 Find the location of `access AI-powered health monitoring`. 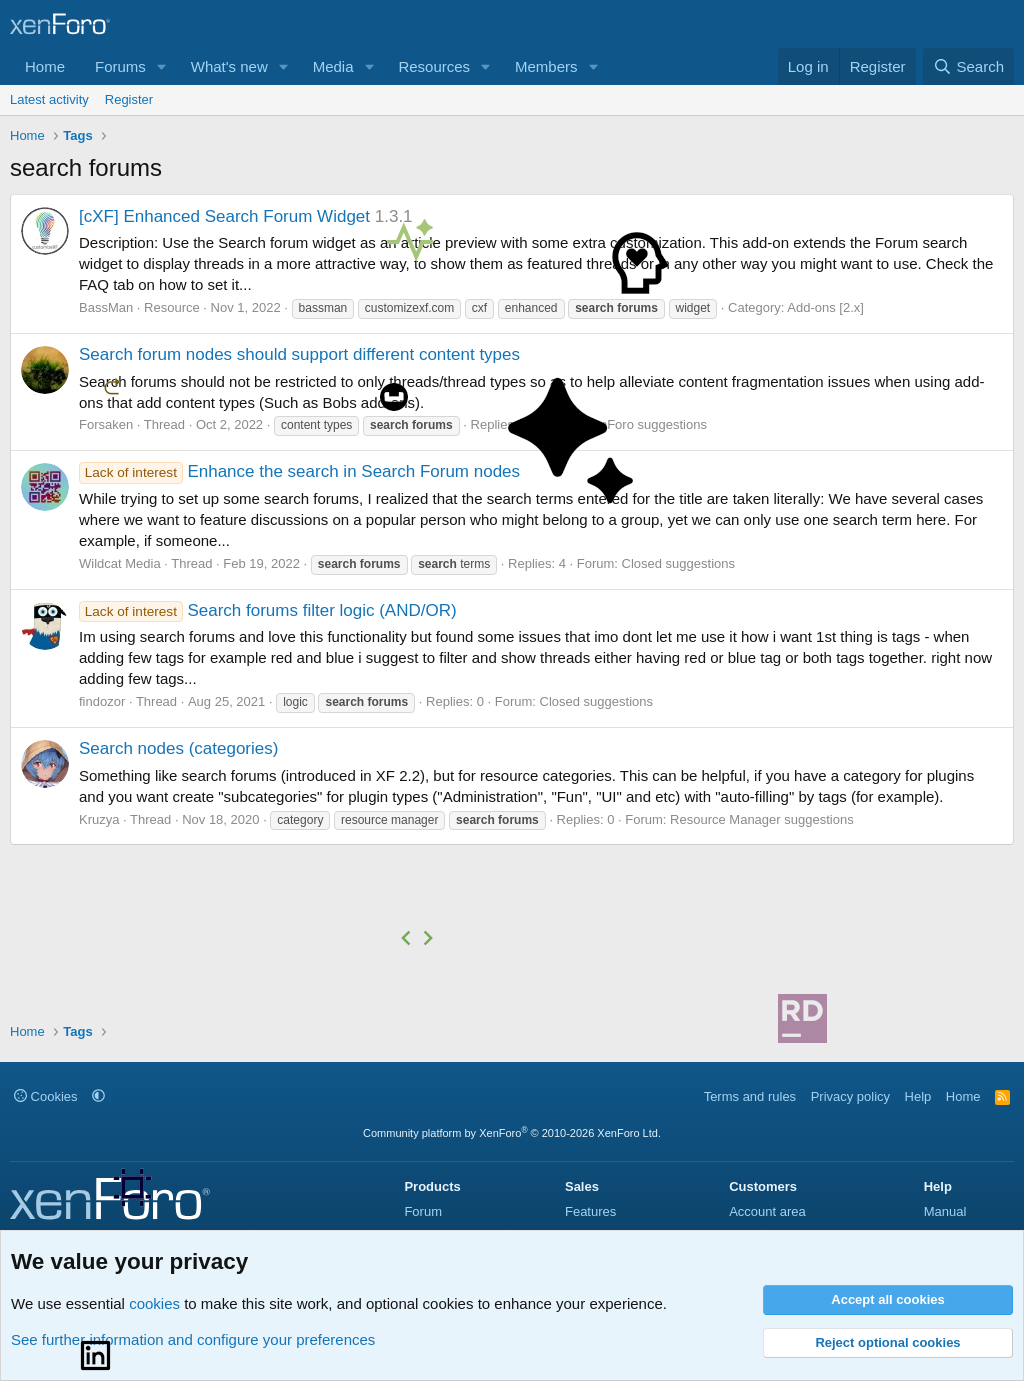

access AI-powered health monitoring is located at coordinates (410, 242).